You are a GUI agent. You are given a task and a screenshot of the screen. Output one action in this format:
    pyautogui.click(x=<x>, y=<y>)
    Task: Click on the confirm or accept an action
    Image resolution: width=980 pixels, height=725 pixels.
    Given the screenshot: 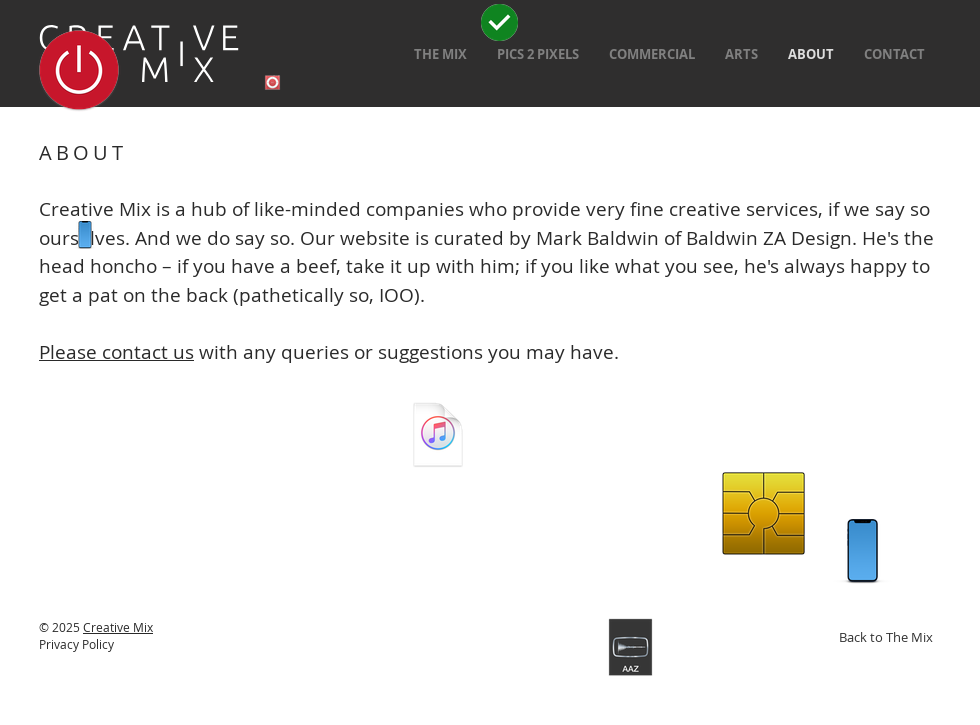 What is the action you would take?
    pyautogui.click(x=499, y=22)
    